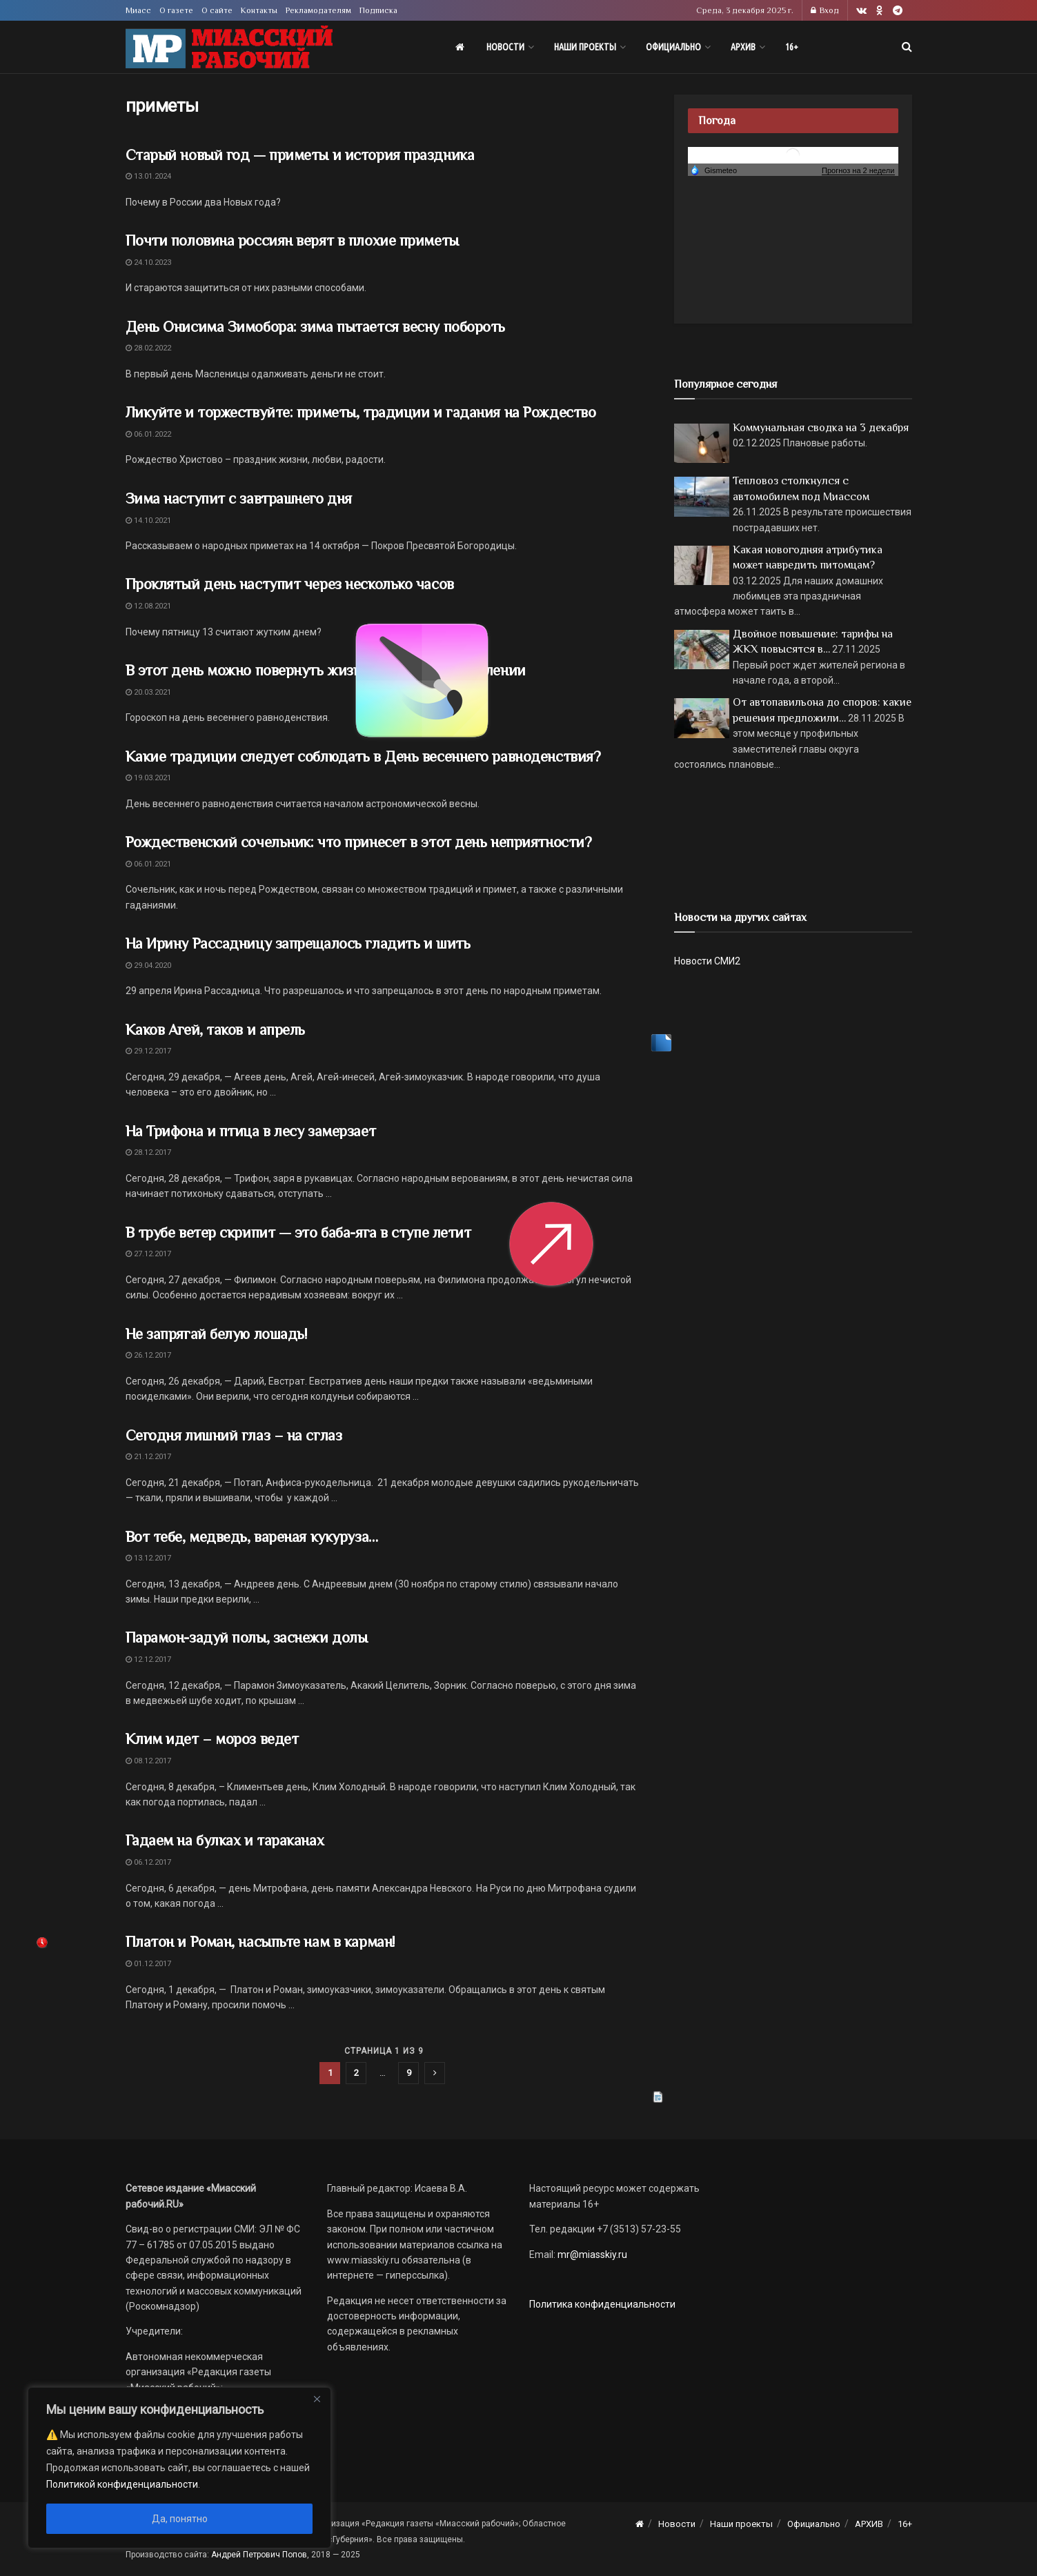  I want to click on indicates an urgent or time-sensitive notification, so click(42, 1943).